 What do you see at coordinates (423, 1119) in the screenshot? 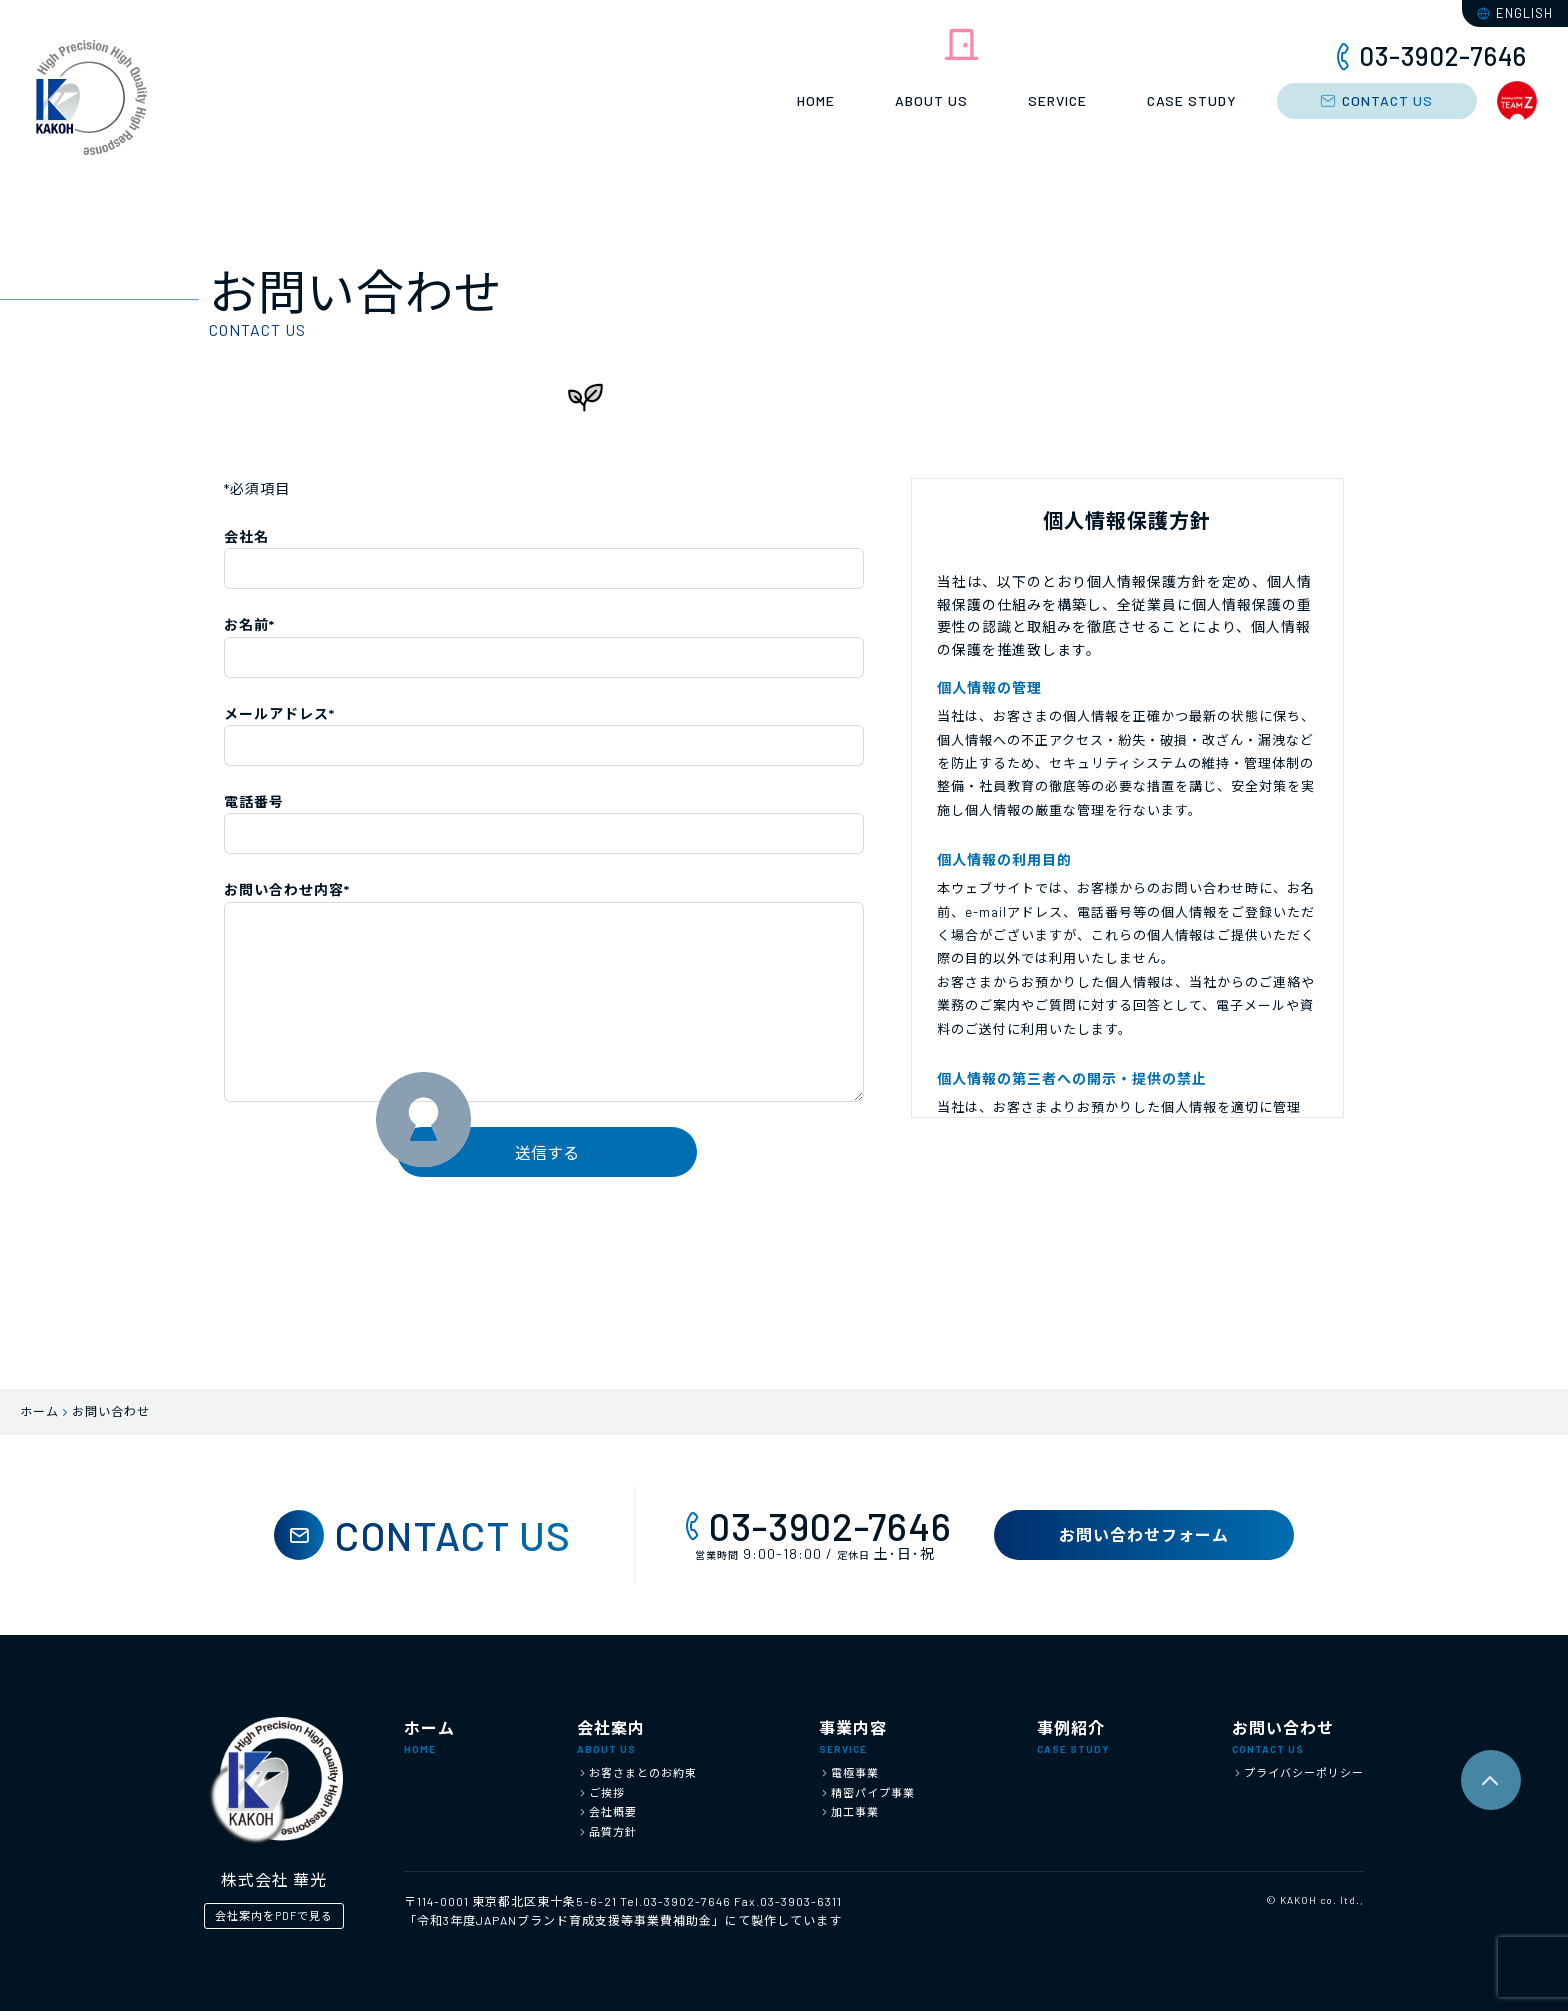
I see `access security or privacy settings` at bounding box center [423, 1119].